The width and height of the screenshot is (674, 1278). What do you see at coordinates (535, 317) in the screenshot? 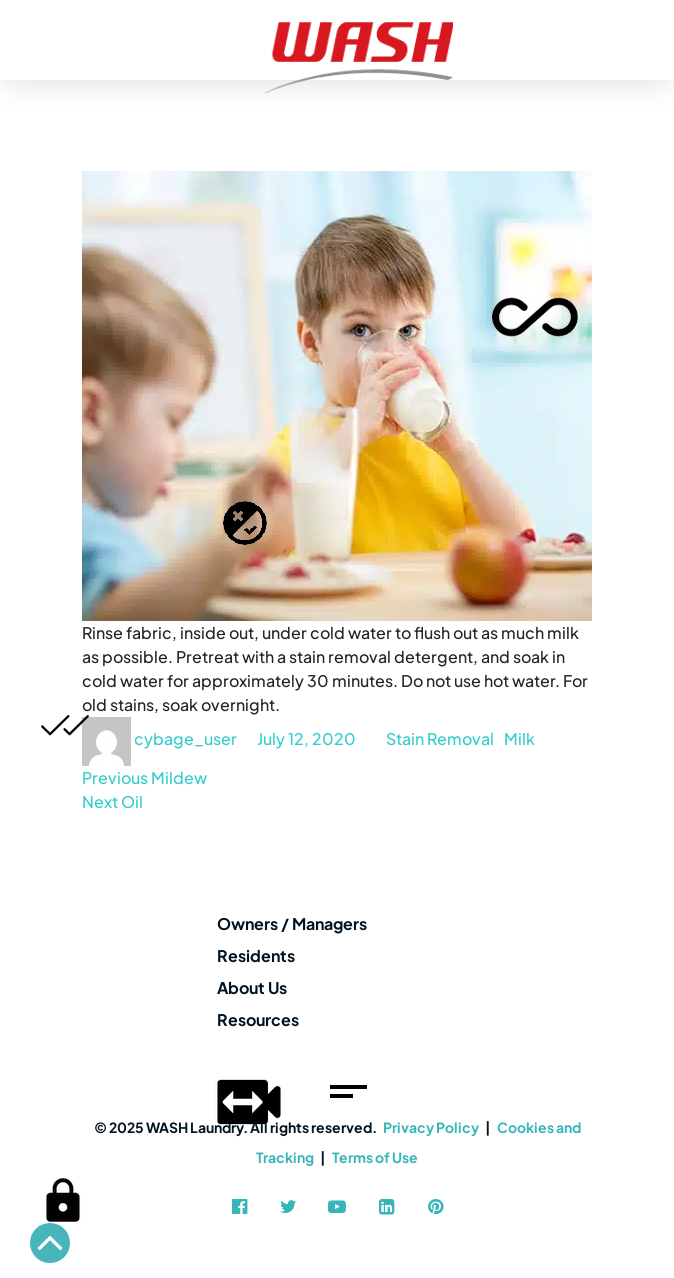
I see `indicates unlimited or infinite capacity` at bounding box center [535, 317].